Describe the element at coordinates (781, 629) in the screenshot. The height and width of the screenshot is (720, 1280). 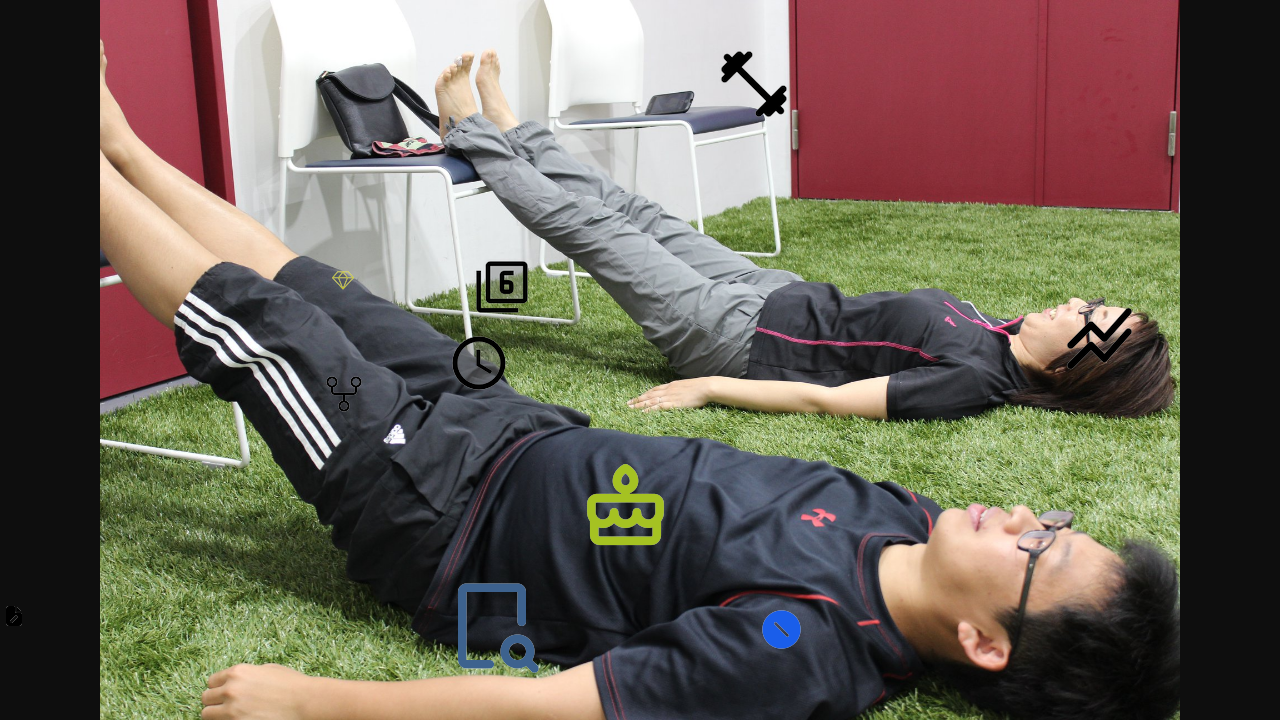
I see `indicates a restricted or prohibited action` at that location.